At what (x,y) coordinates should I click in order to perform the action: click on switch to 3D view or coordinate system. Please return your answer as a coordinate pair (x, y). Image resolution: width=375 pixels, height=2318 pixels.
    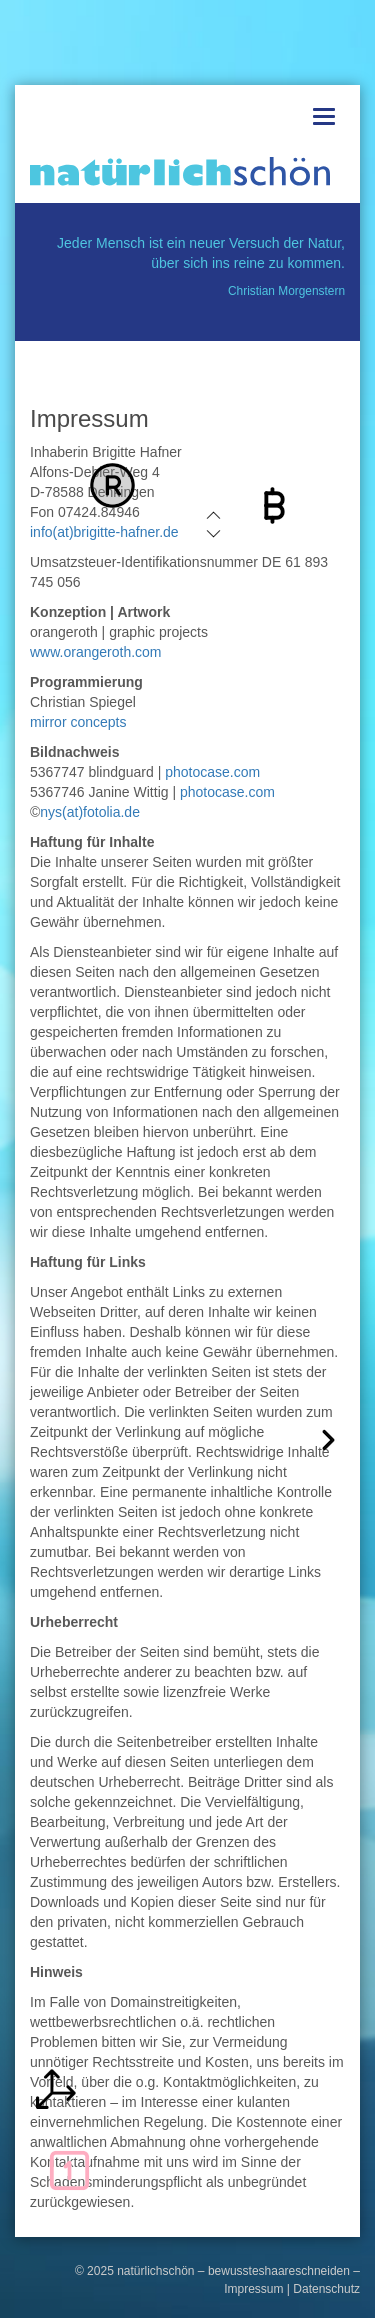
    Looking at the image, I should click on (53, 2091).